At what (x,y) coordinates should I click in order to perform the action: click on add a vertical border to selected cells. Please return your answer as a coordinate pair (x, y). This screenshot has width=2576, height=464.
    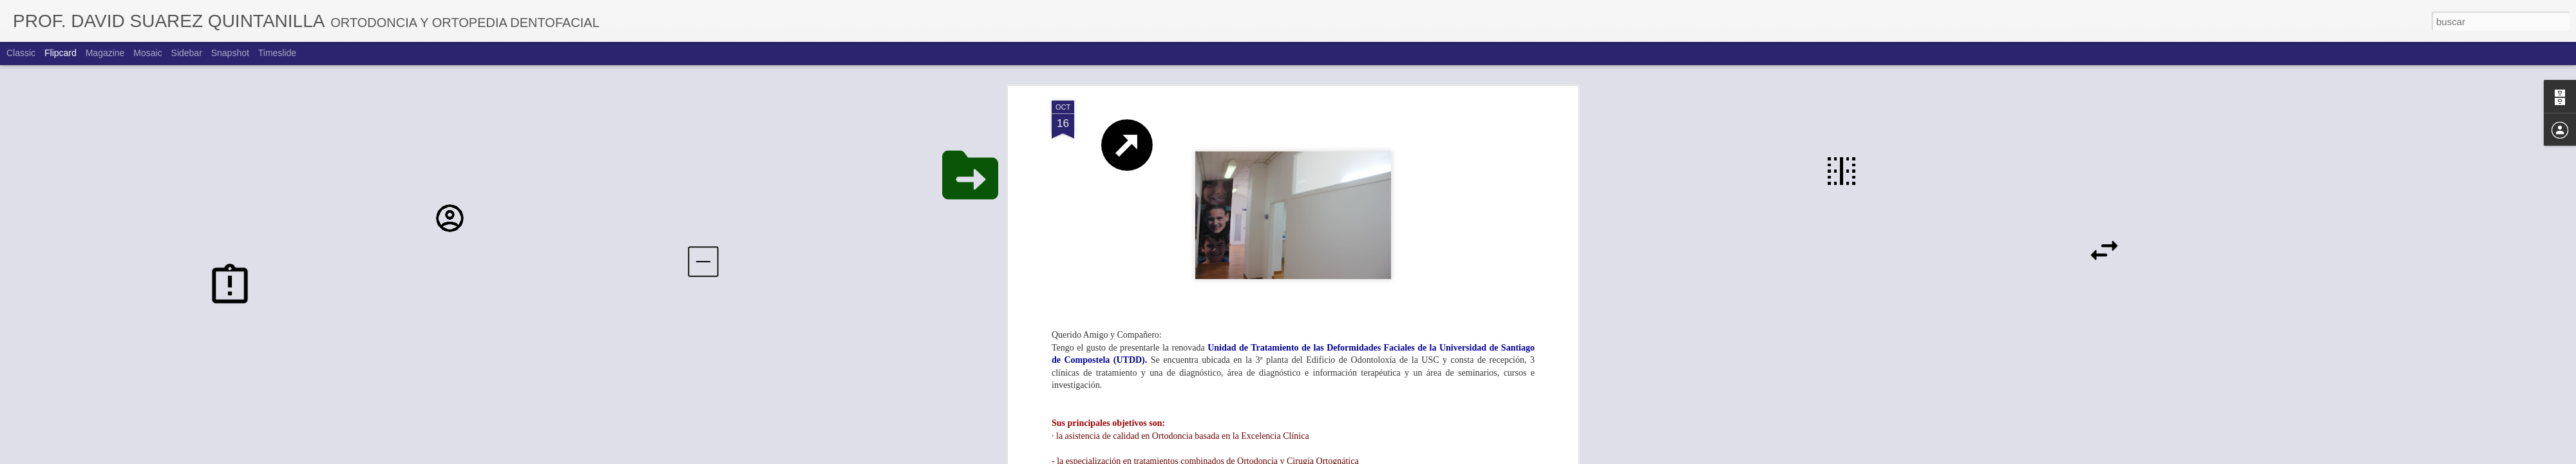
    Looking at the image, I should click on (1841, 171).